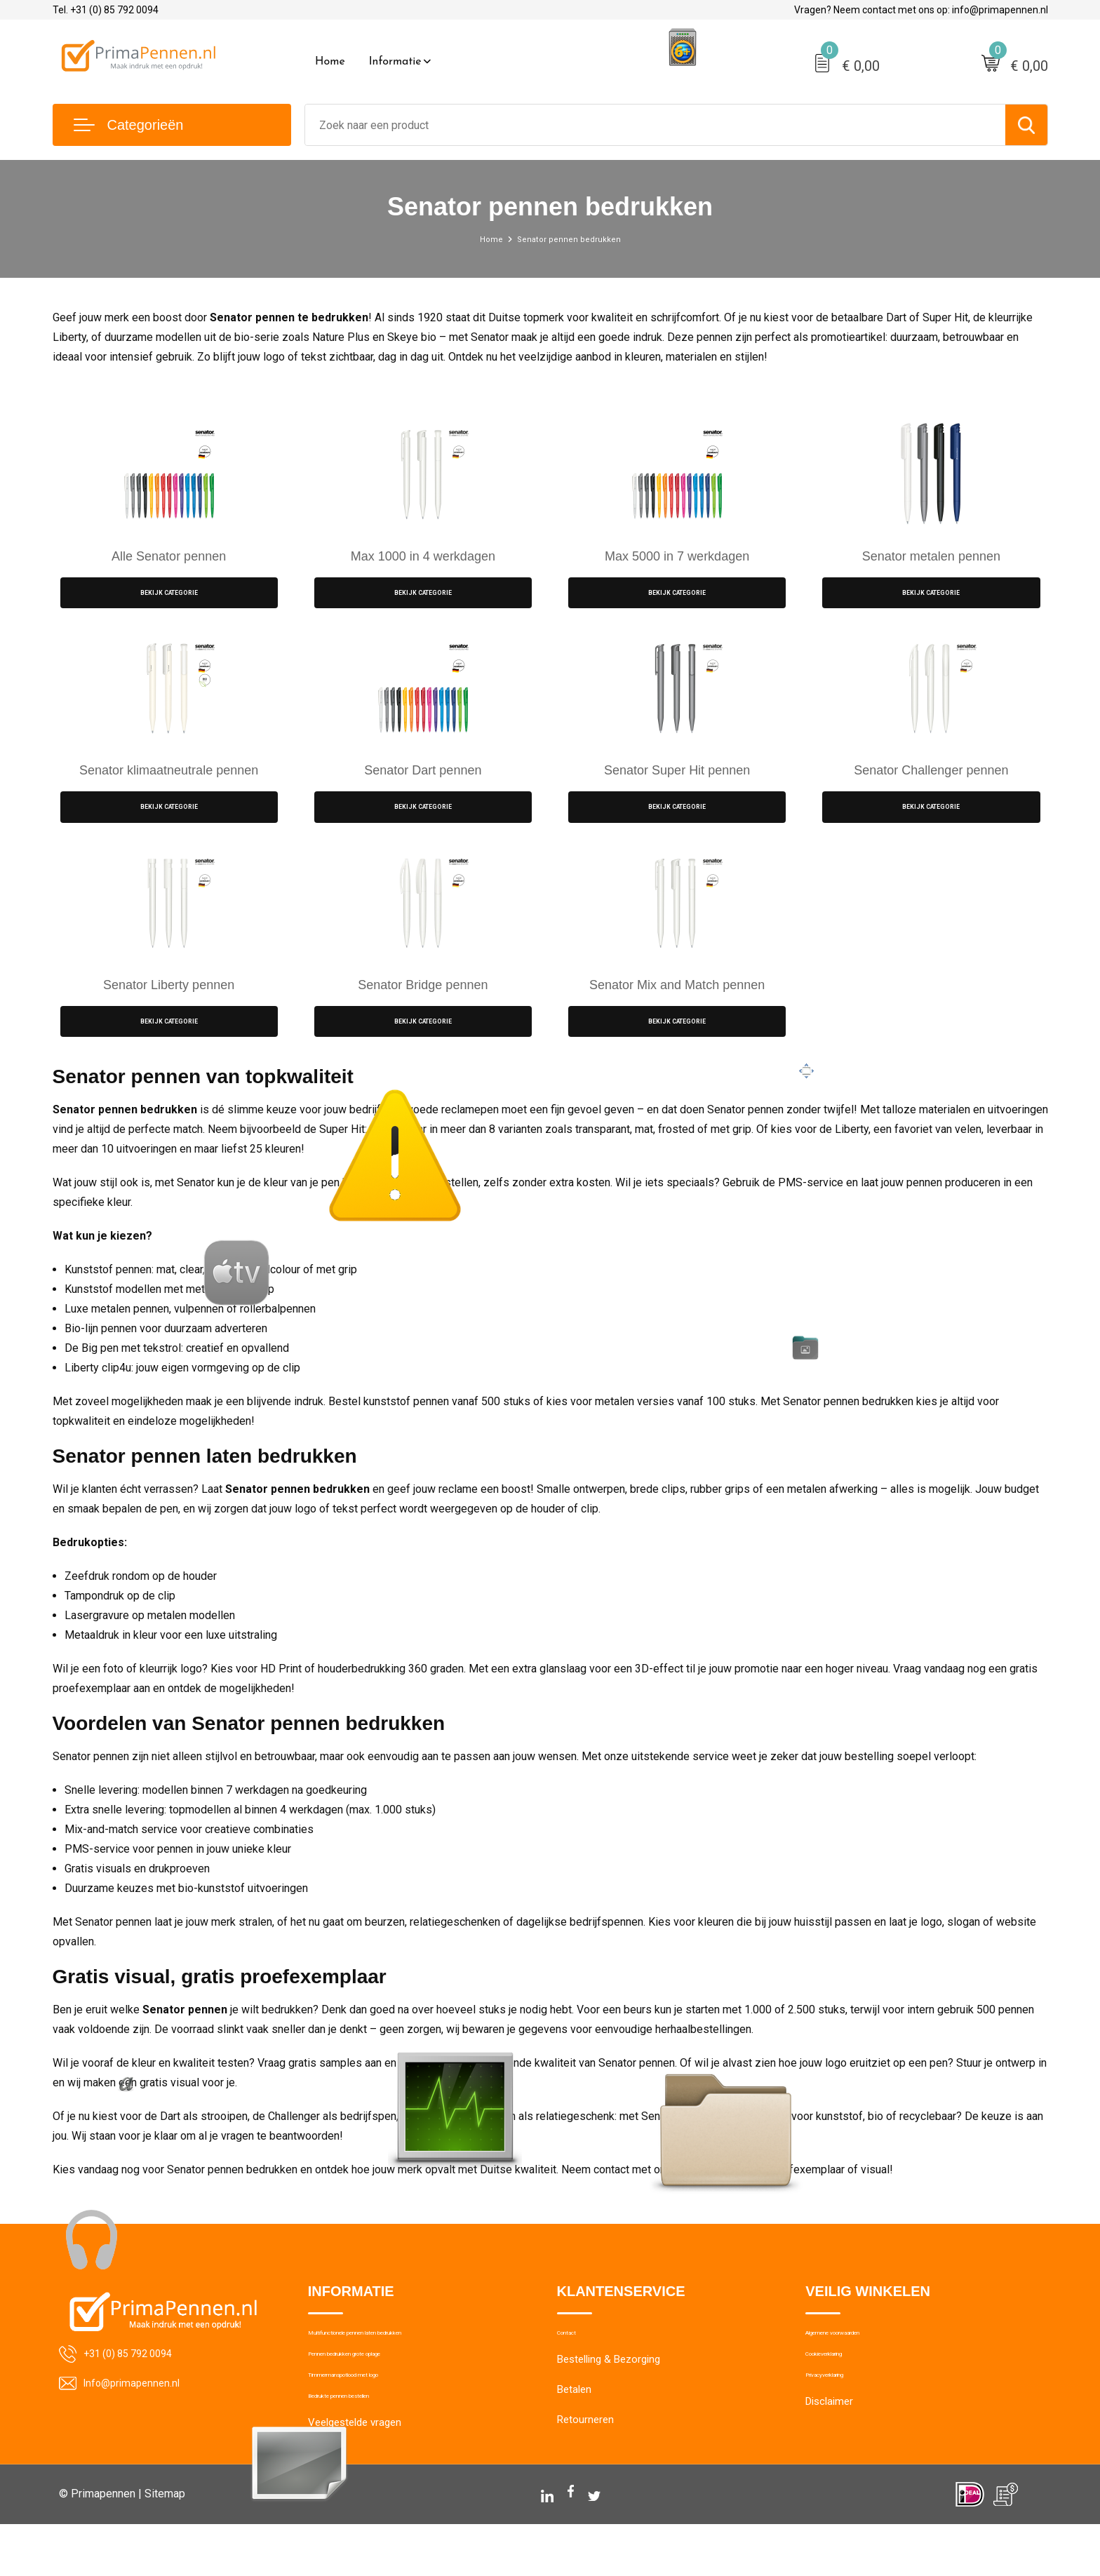 The width and height of the screenshot is (1100, 2576). I want to click on indicates a missing or unavailable image, so click(299, 2465).